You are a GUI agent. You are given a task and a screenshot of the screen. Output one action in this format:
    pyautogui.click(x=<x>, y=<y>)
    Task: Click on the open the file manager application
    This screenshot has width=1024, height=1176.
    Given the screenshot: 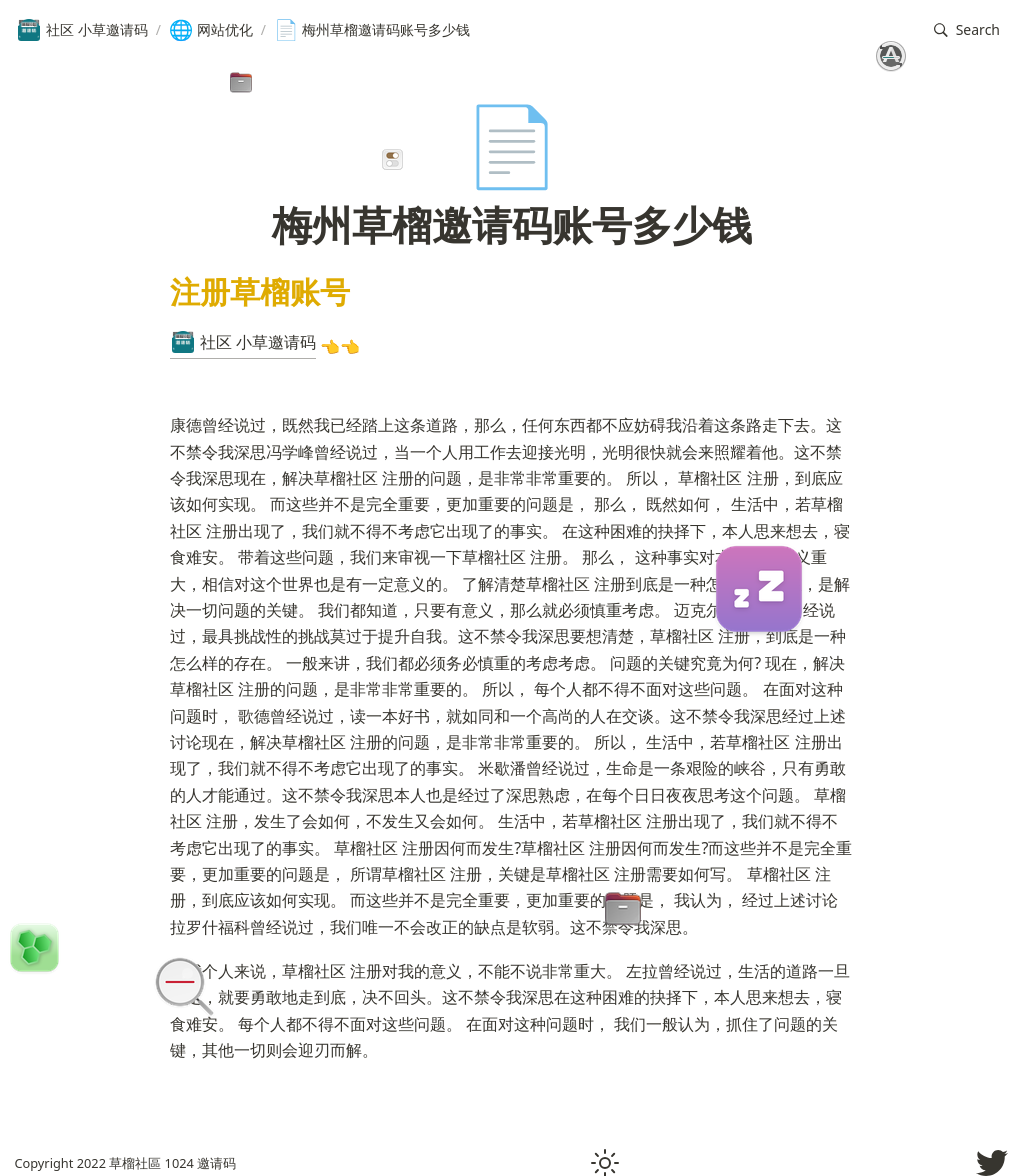 What is the action you would take?
    pyautogui.click(x=241, y=82)
    